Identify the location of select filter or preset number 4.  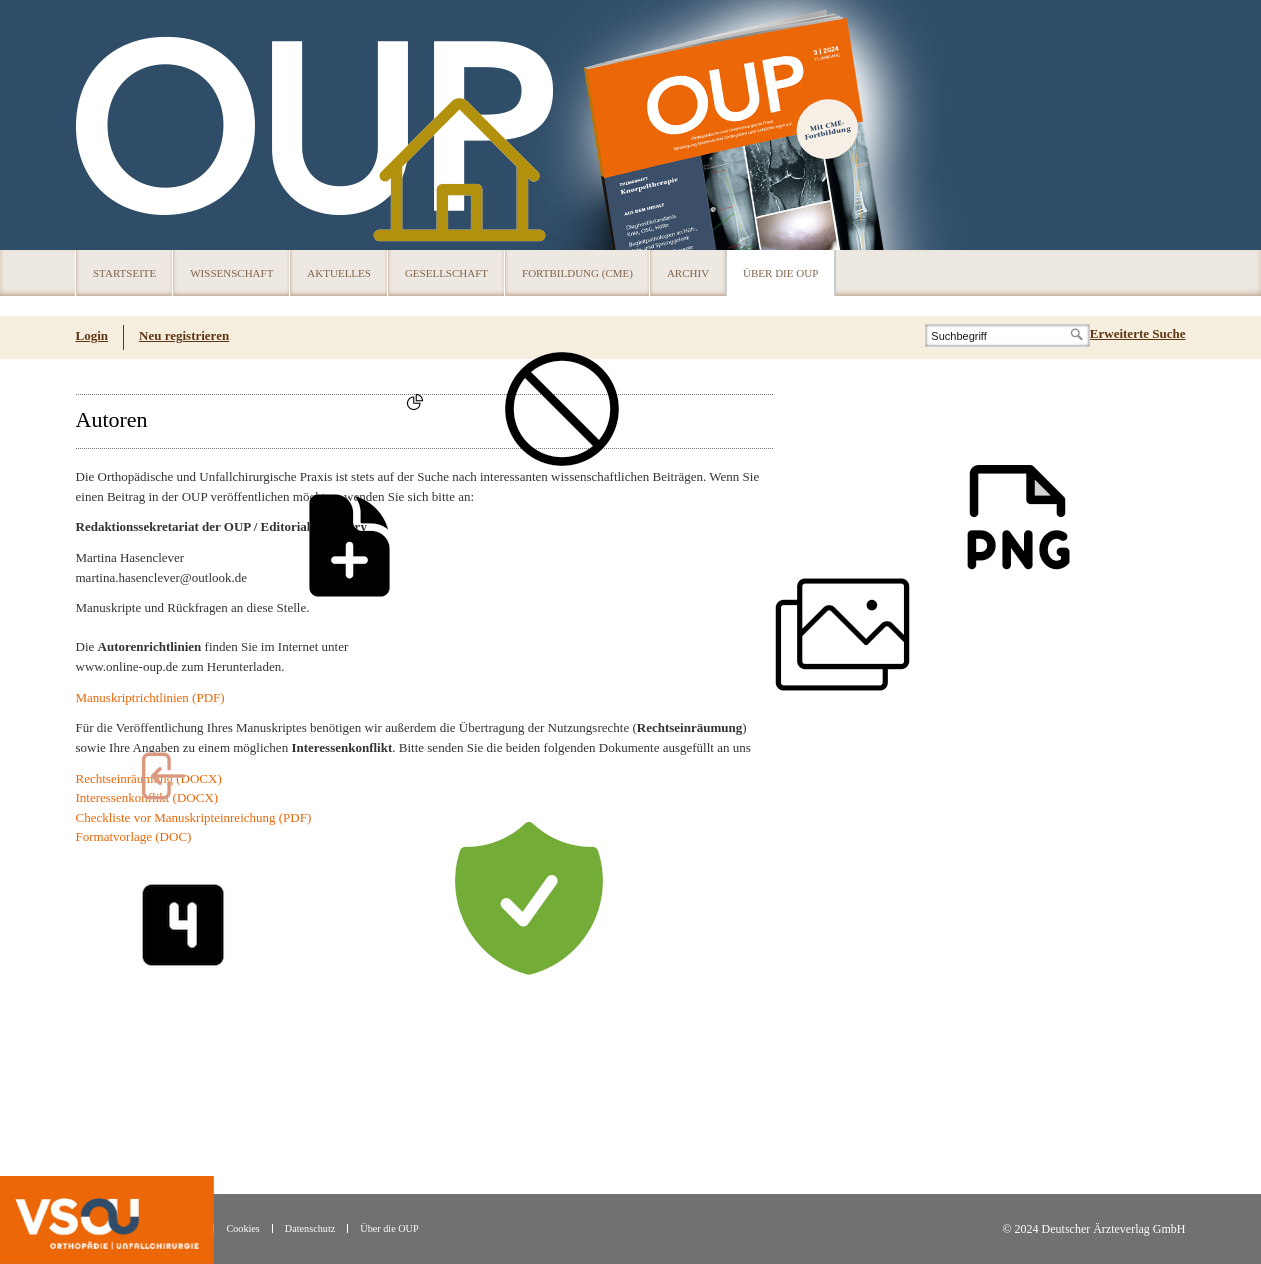
(183, 925).